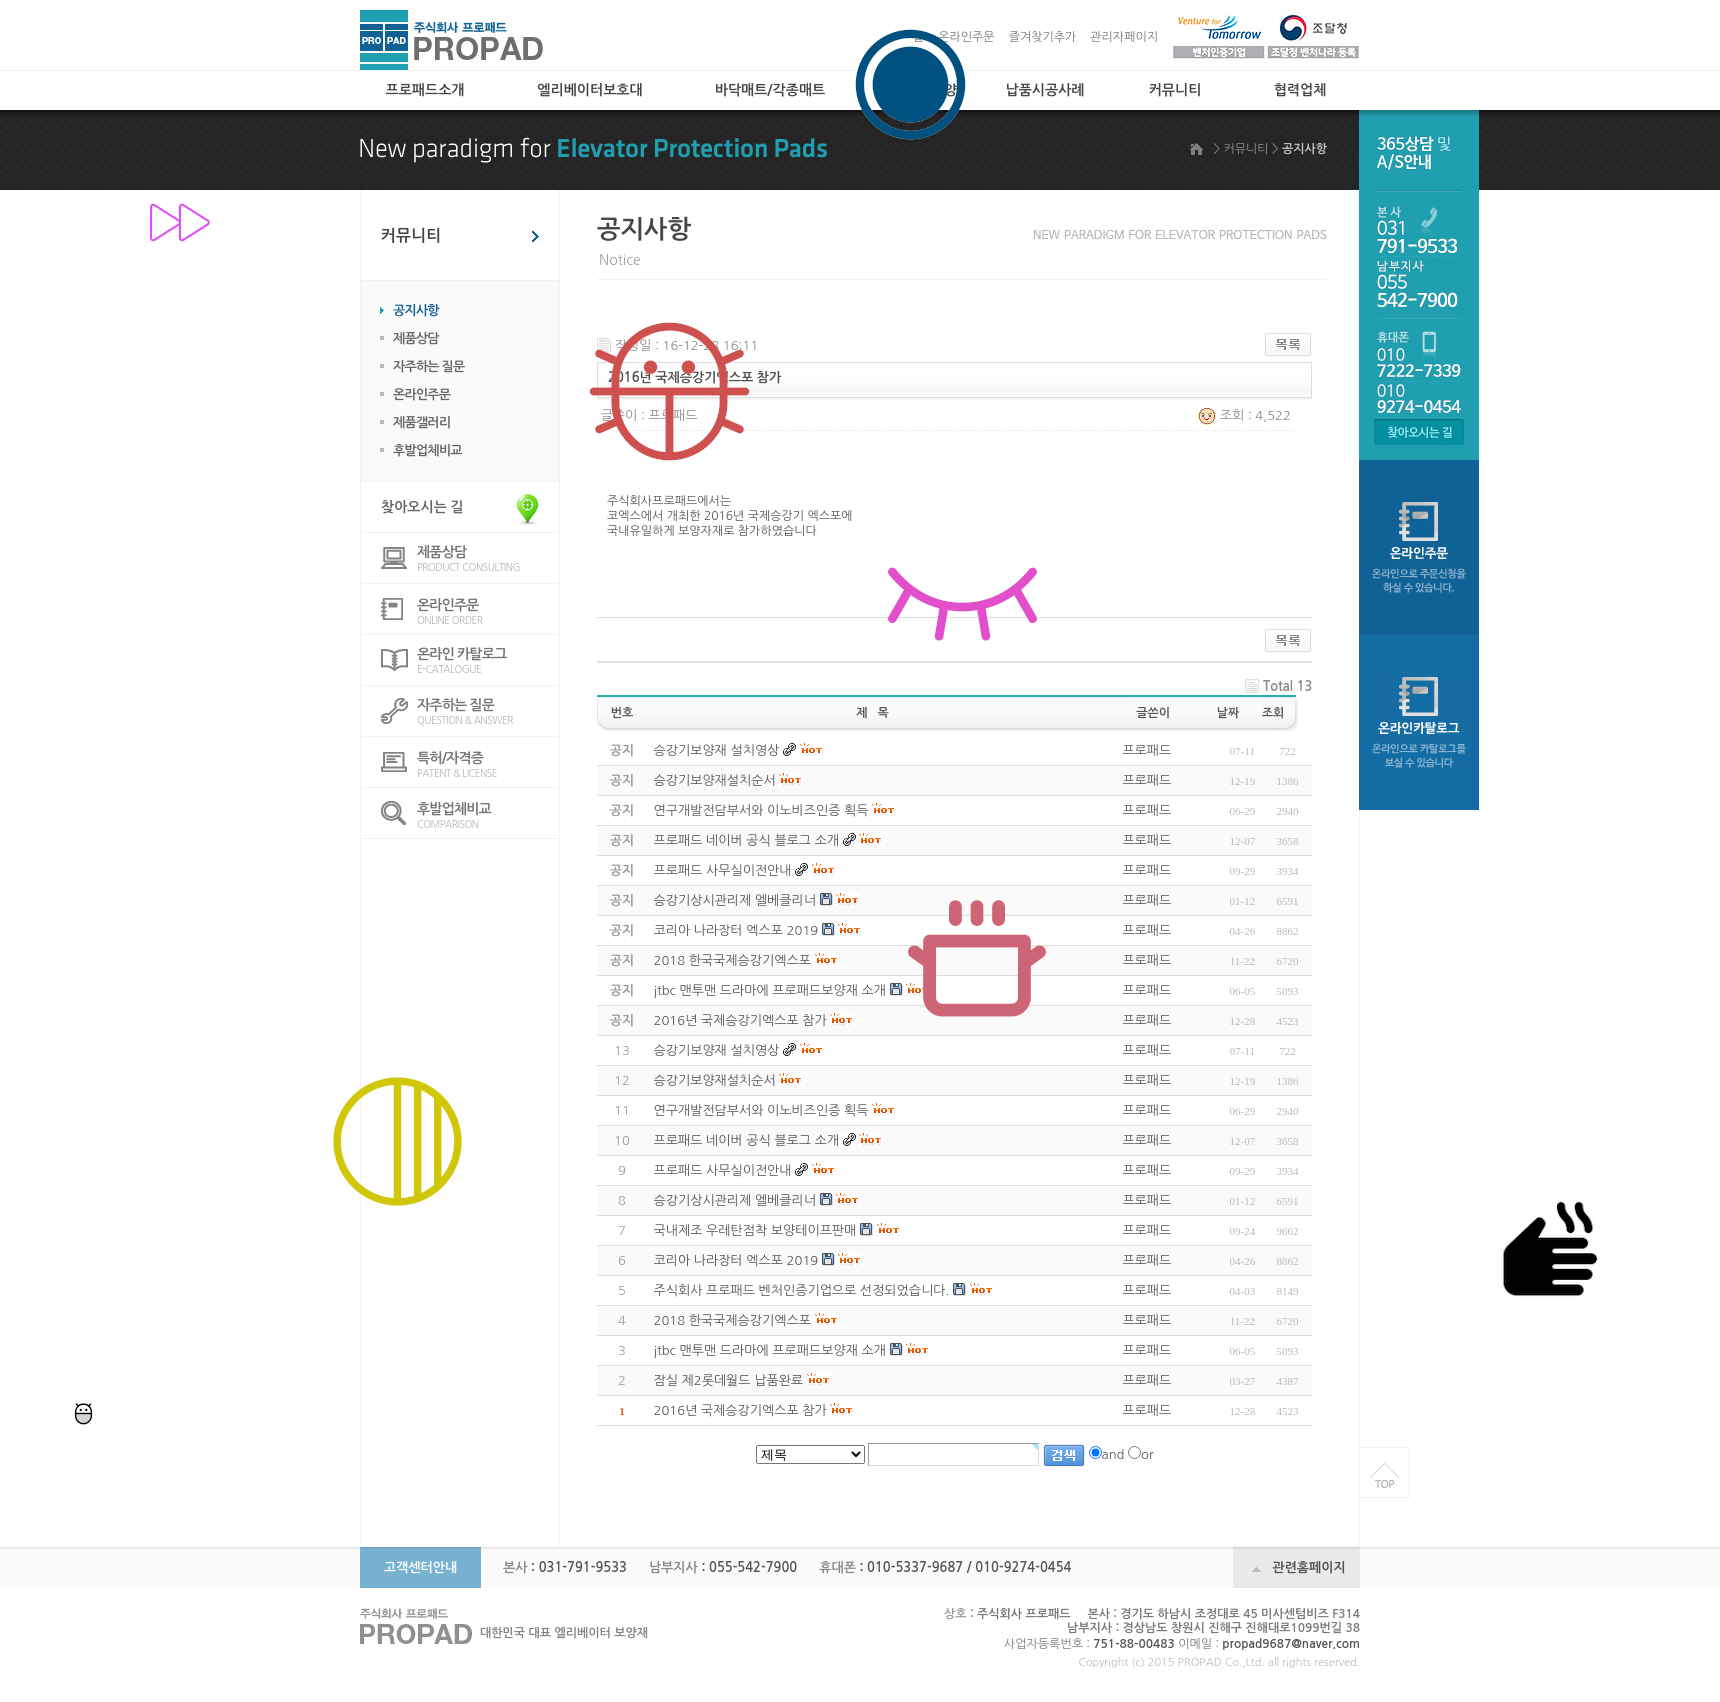 The height and width of the screenshot is (1702, 1720). What do you see at coordinates (1552, 1246) in the screenshot?
I see `activate hand dryer` at bounding box center [1552, 1246].